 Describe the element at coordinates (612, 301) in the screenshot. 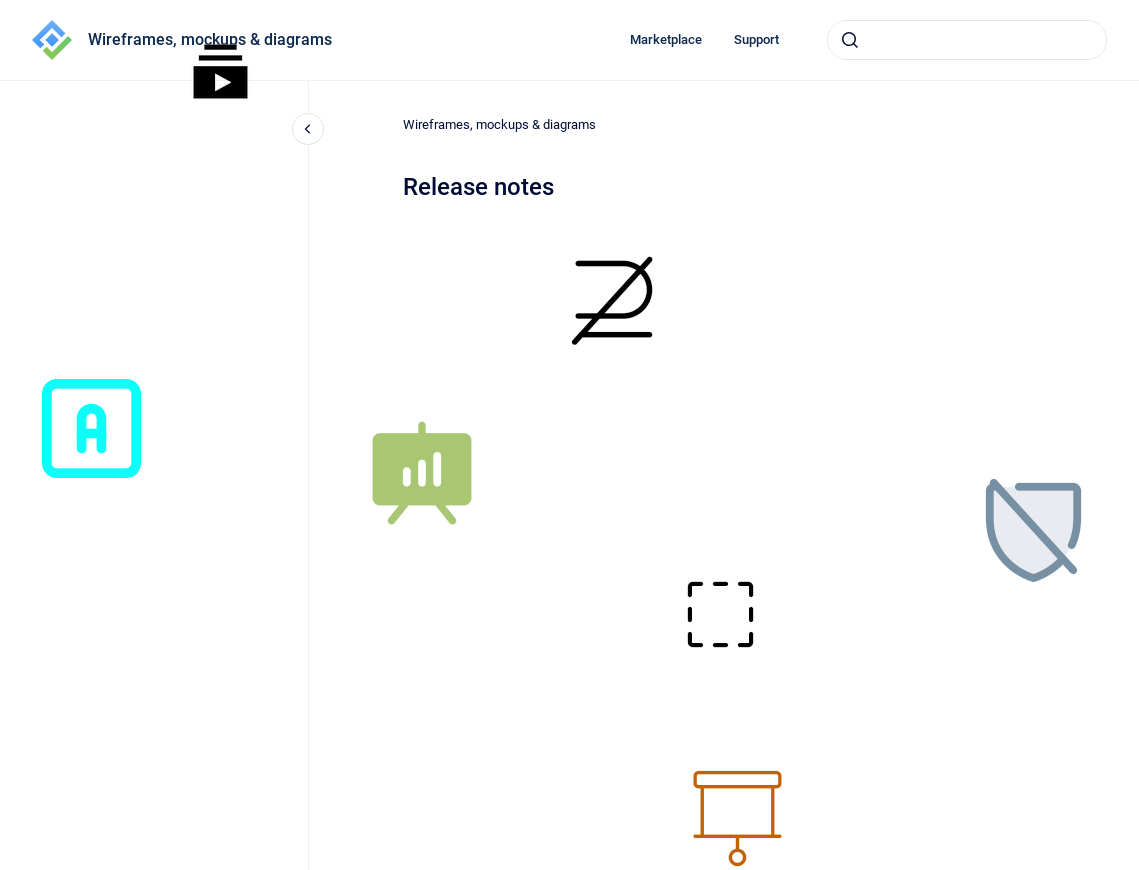

I see `indicates "not superset of" mathematical relationship` at that location.